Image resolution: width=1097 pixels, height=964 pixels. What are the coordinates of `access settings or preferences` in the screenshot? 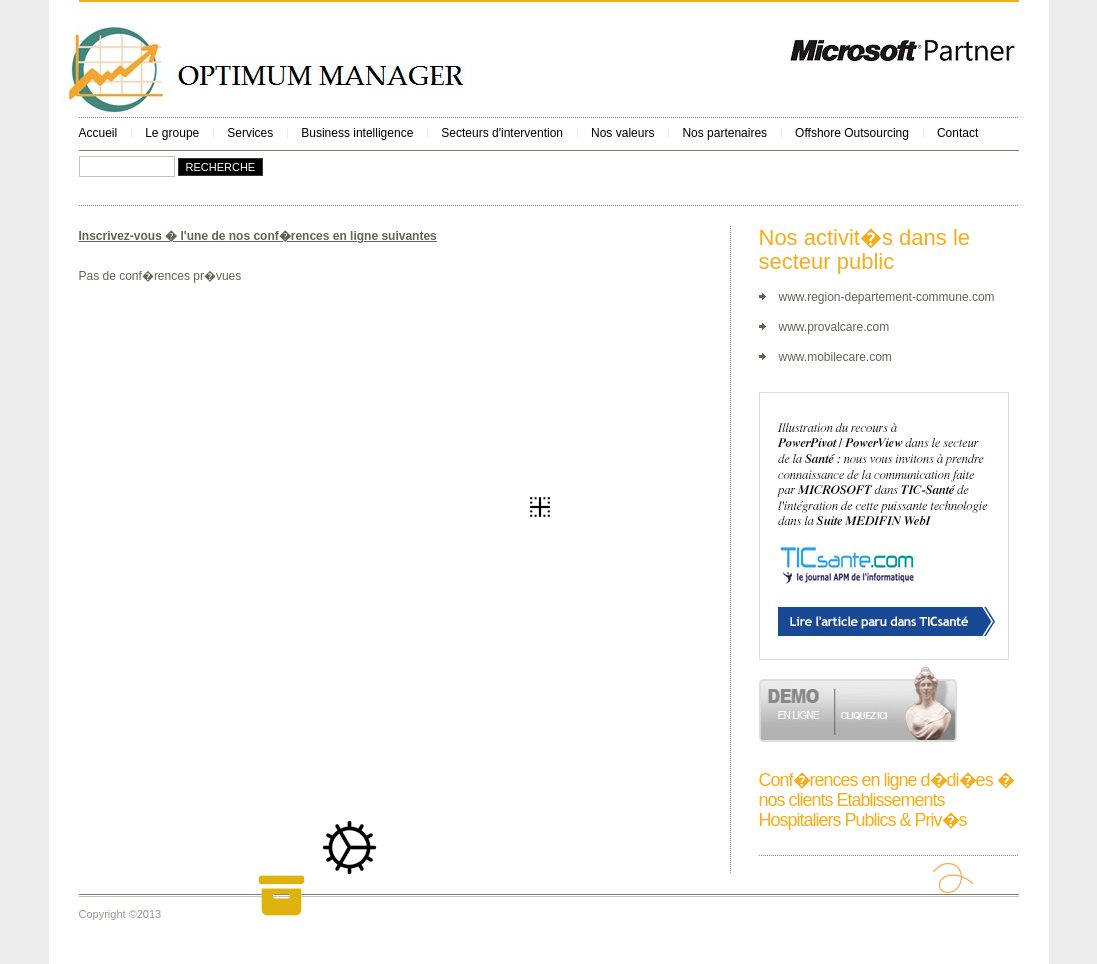 It's located at (349, 847).